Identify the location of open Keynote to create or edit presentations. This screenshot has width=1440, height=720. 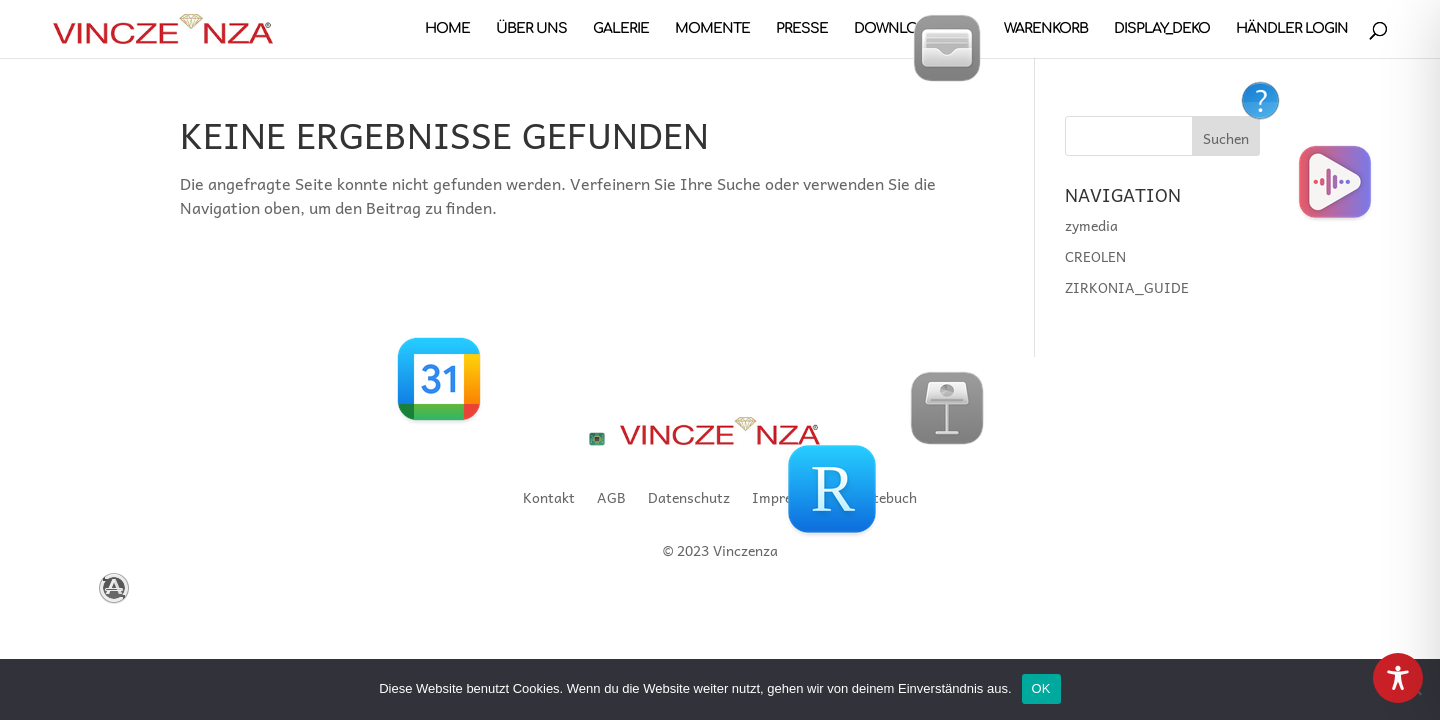
(947, 408).